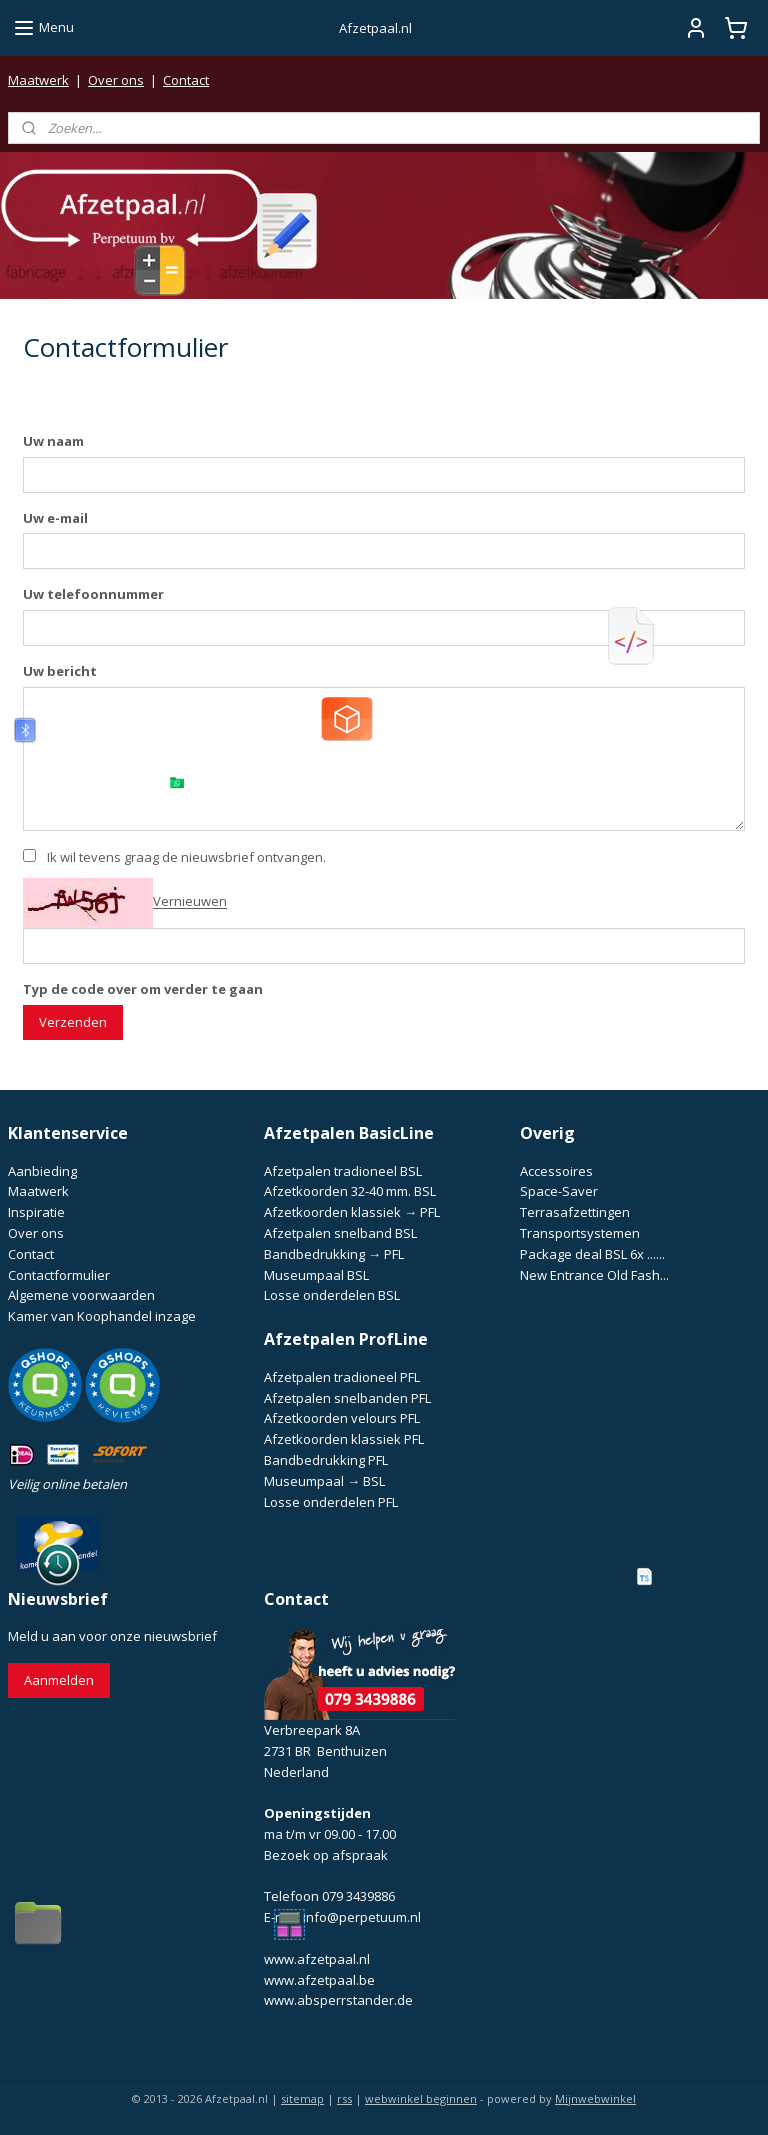 The height and width of the screenshot is (2135, 768). Describe the element at coordinates (631, 636) in the screenshot. I see `a maven xml configuration file` at that location.